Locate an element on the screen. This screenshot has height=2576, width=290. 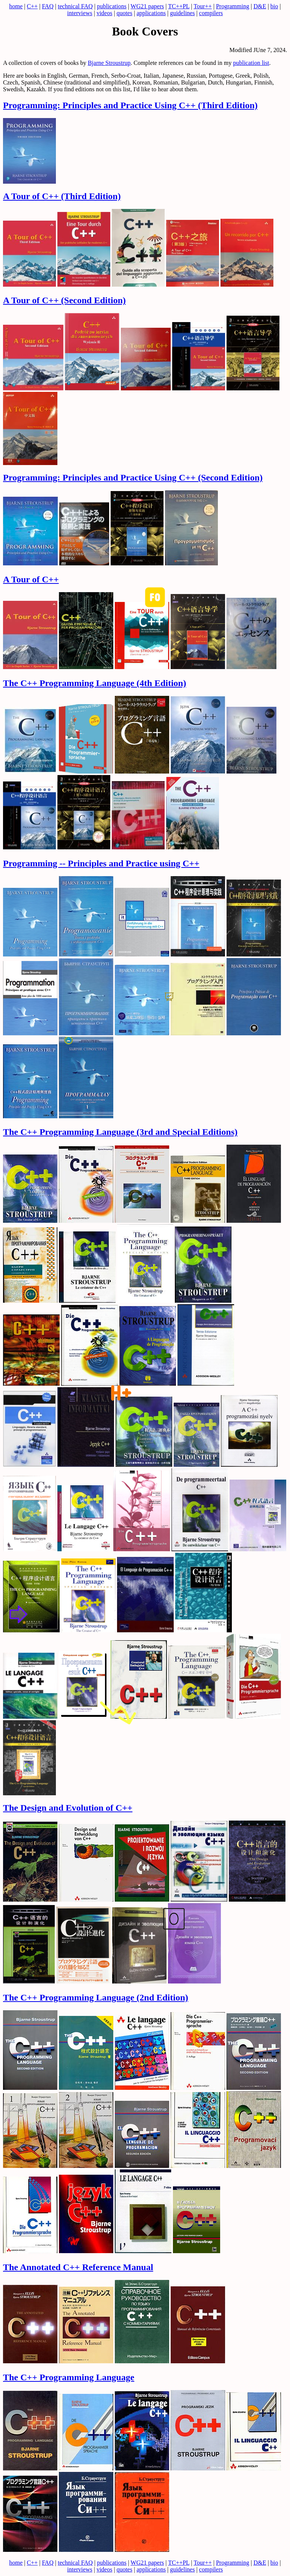
select F0 keyboard shortcut or function key is located at coordinates (155, 597).